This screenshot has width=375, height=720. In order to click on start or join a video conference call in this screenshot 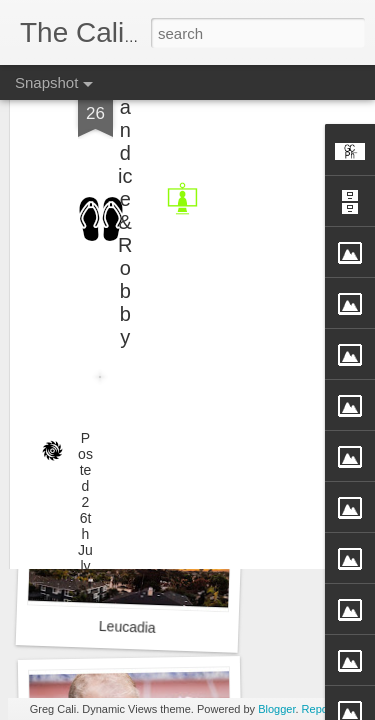, I will do `click(182, 198)`.